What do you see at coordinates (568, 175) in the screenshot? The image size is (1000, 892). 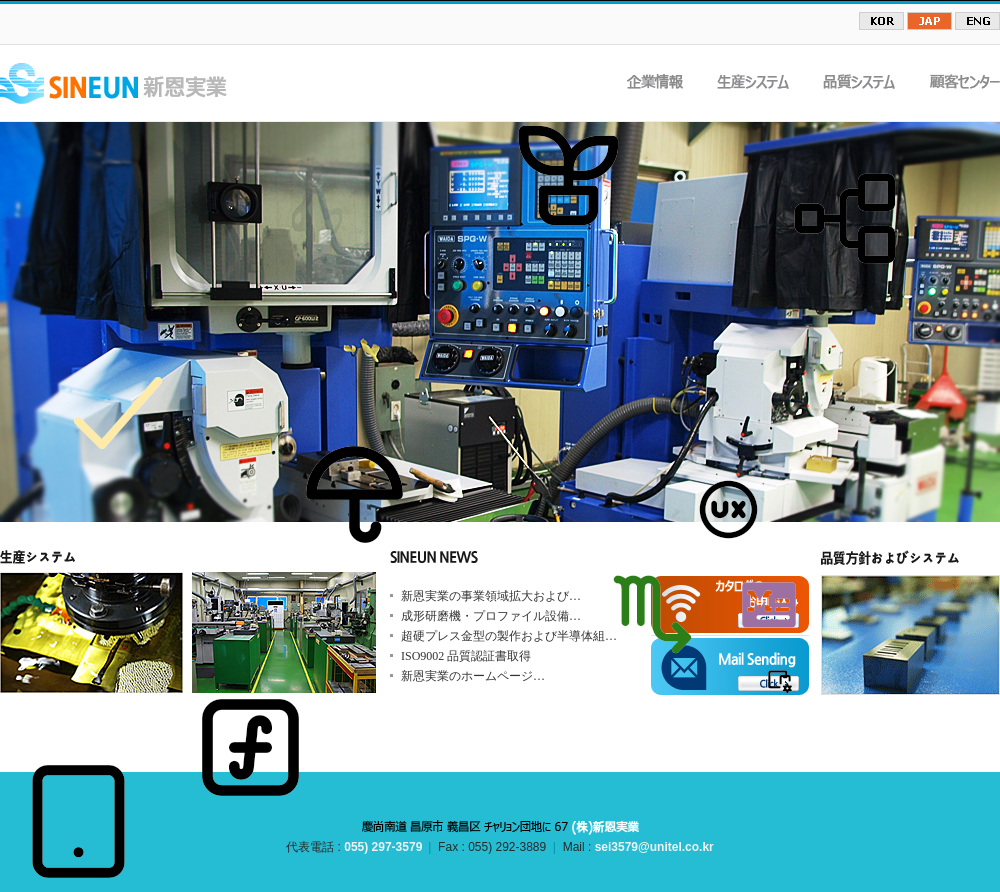 I see `view plant care or gardening features` at bounding box center [568, 175].